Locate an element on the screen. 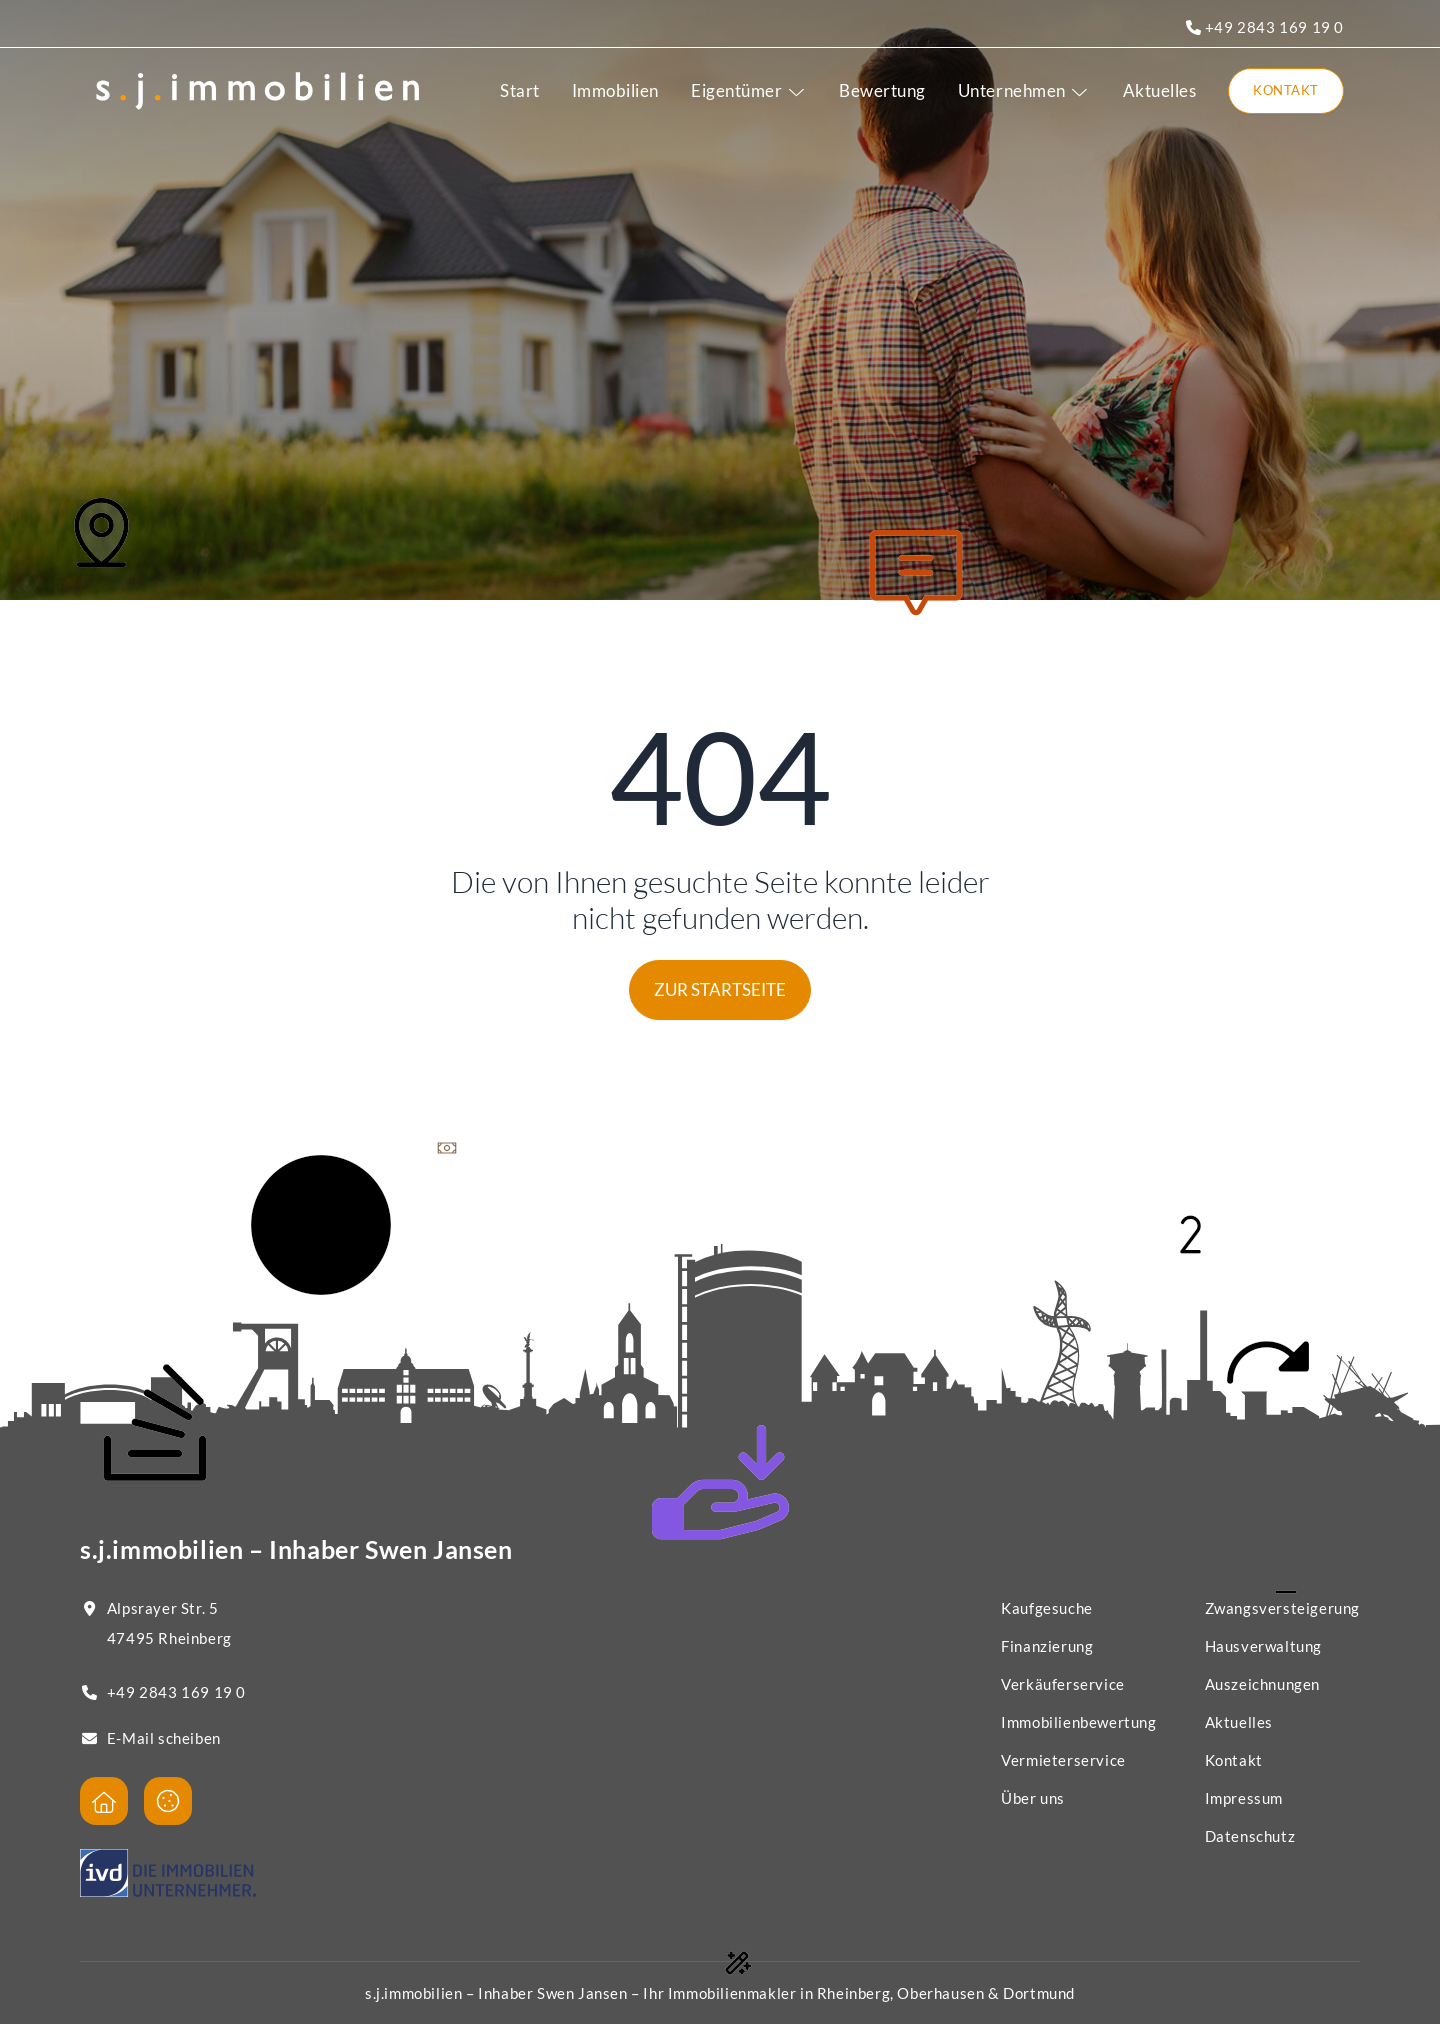 The image size is (1440, 2024). open chat or messaging is located at coordinates (916, 569).